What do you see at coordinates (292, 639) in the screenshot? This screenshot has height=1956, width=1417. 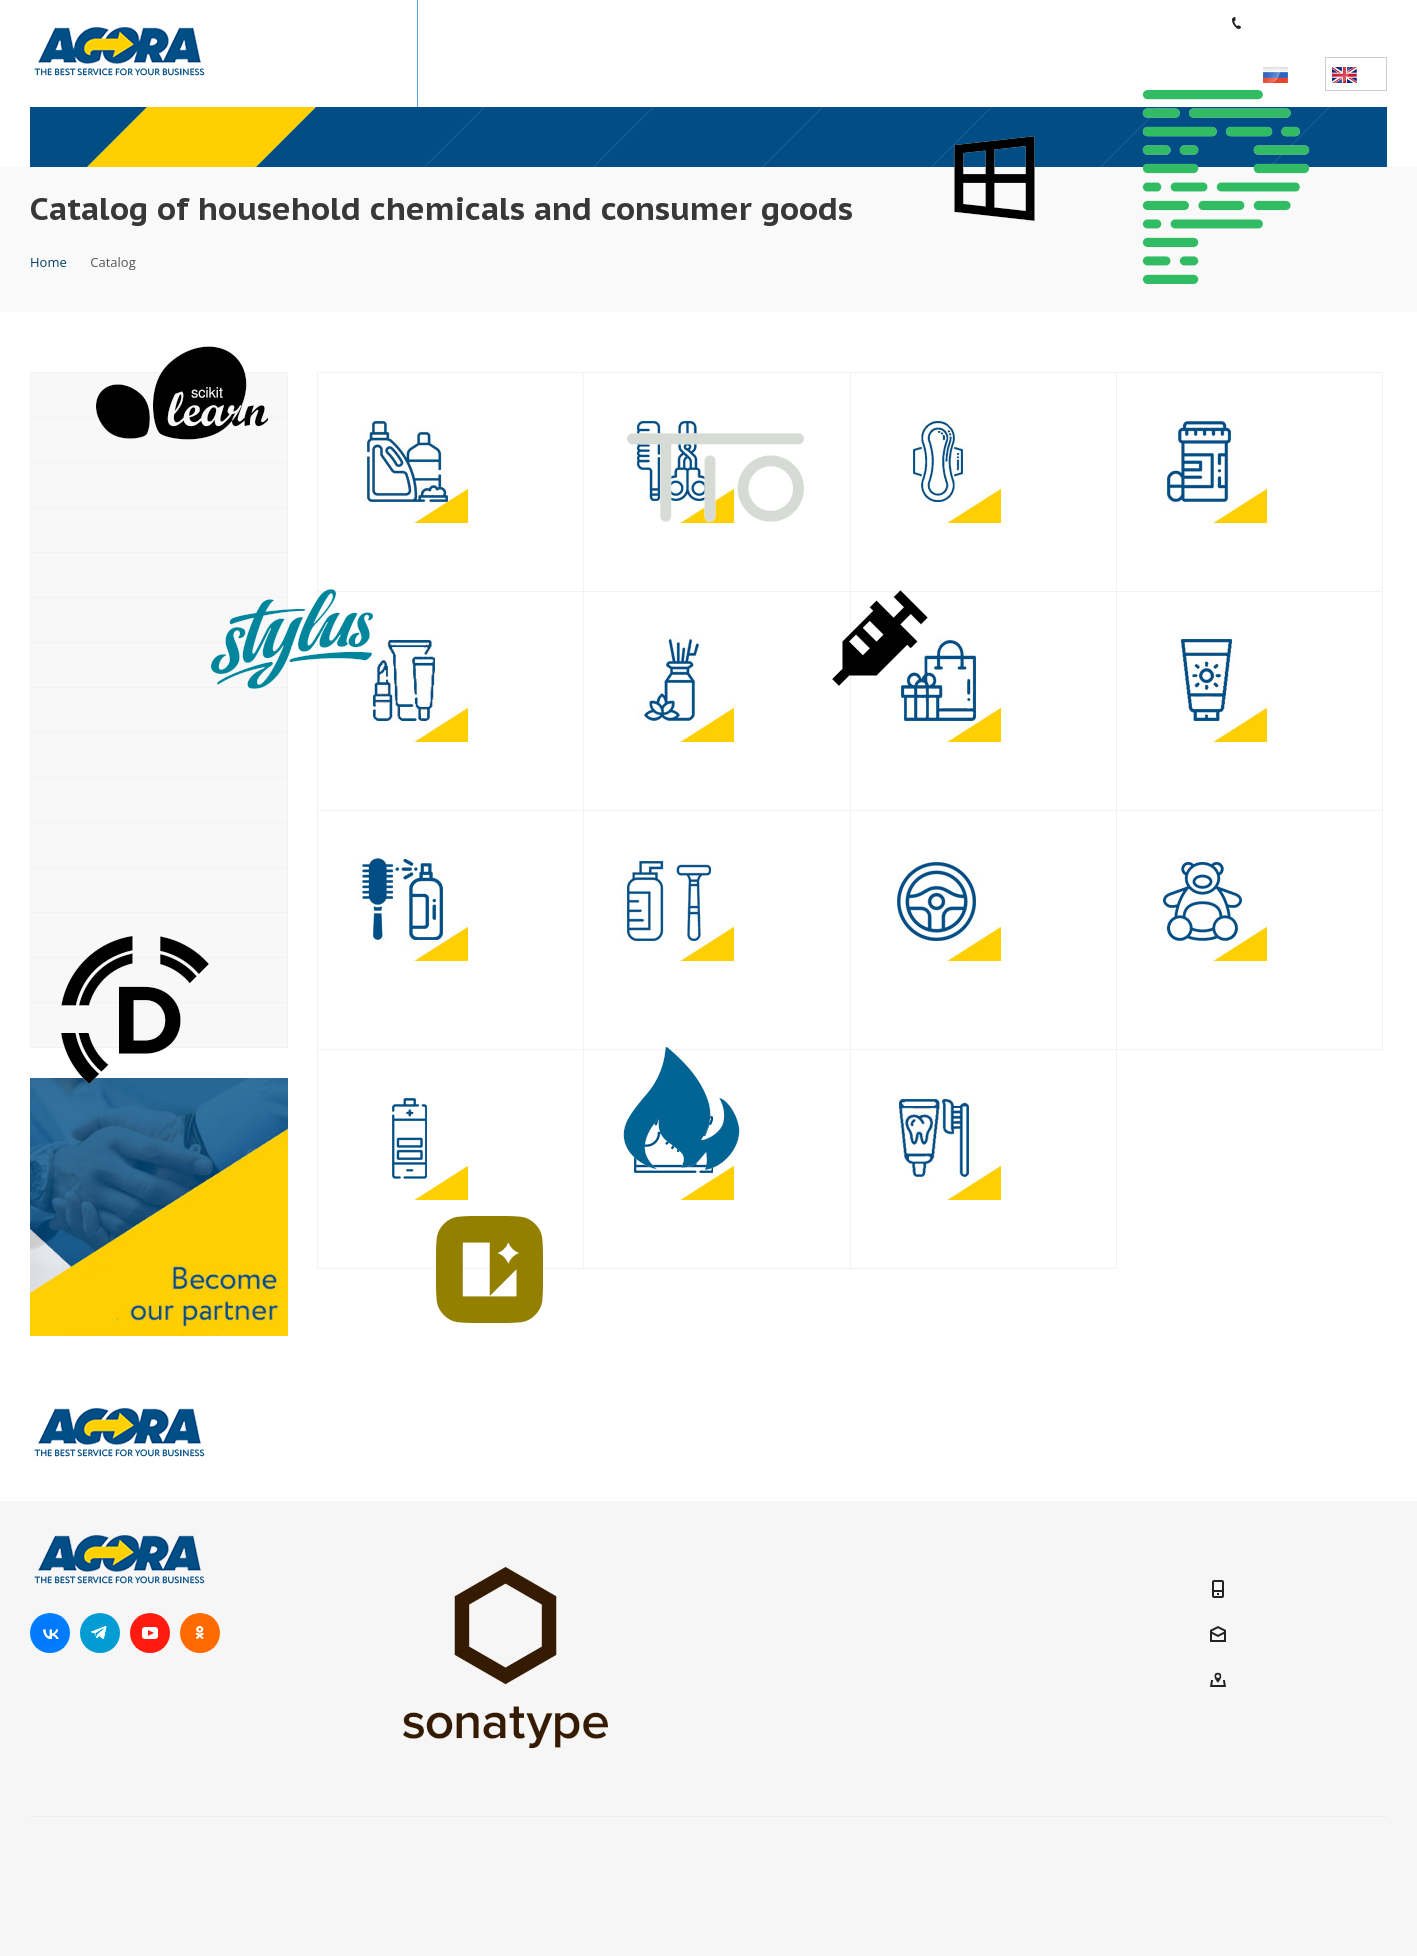 I see `stylus CSS preprocessor logo` at bounding box center [292, 639].